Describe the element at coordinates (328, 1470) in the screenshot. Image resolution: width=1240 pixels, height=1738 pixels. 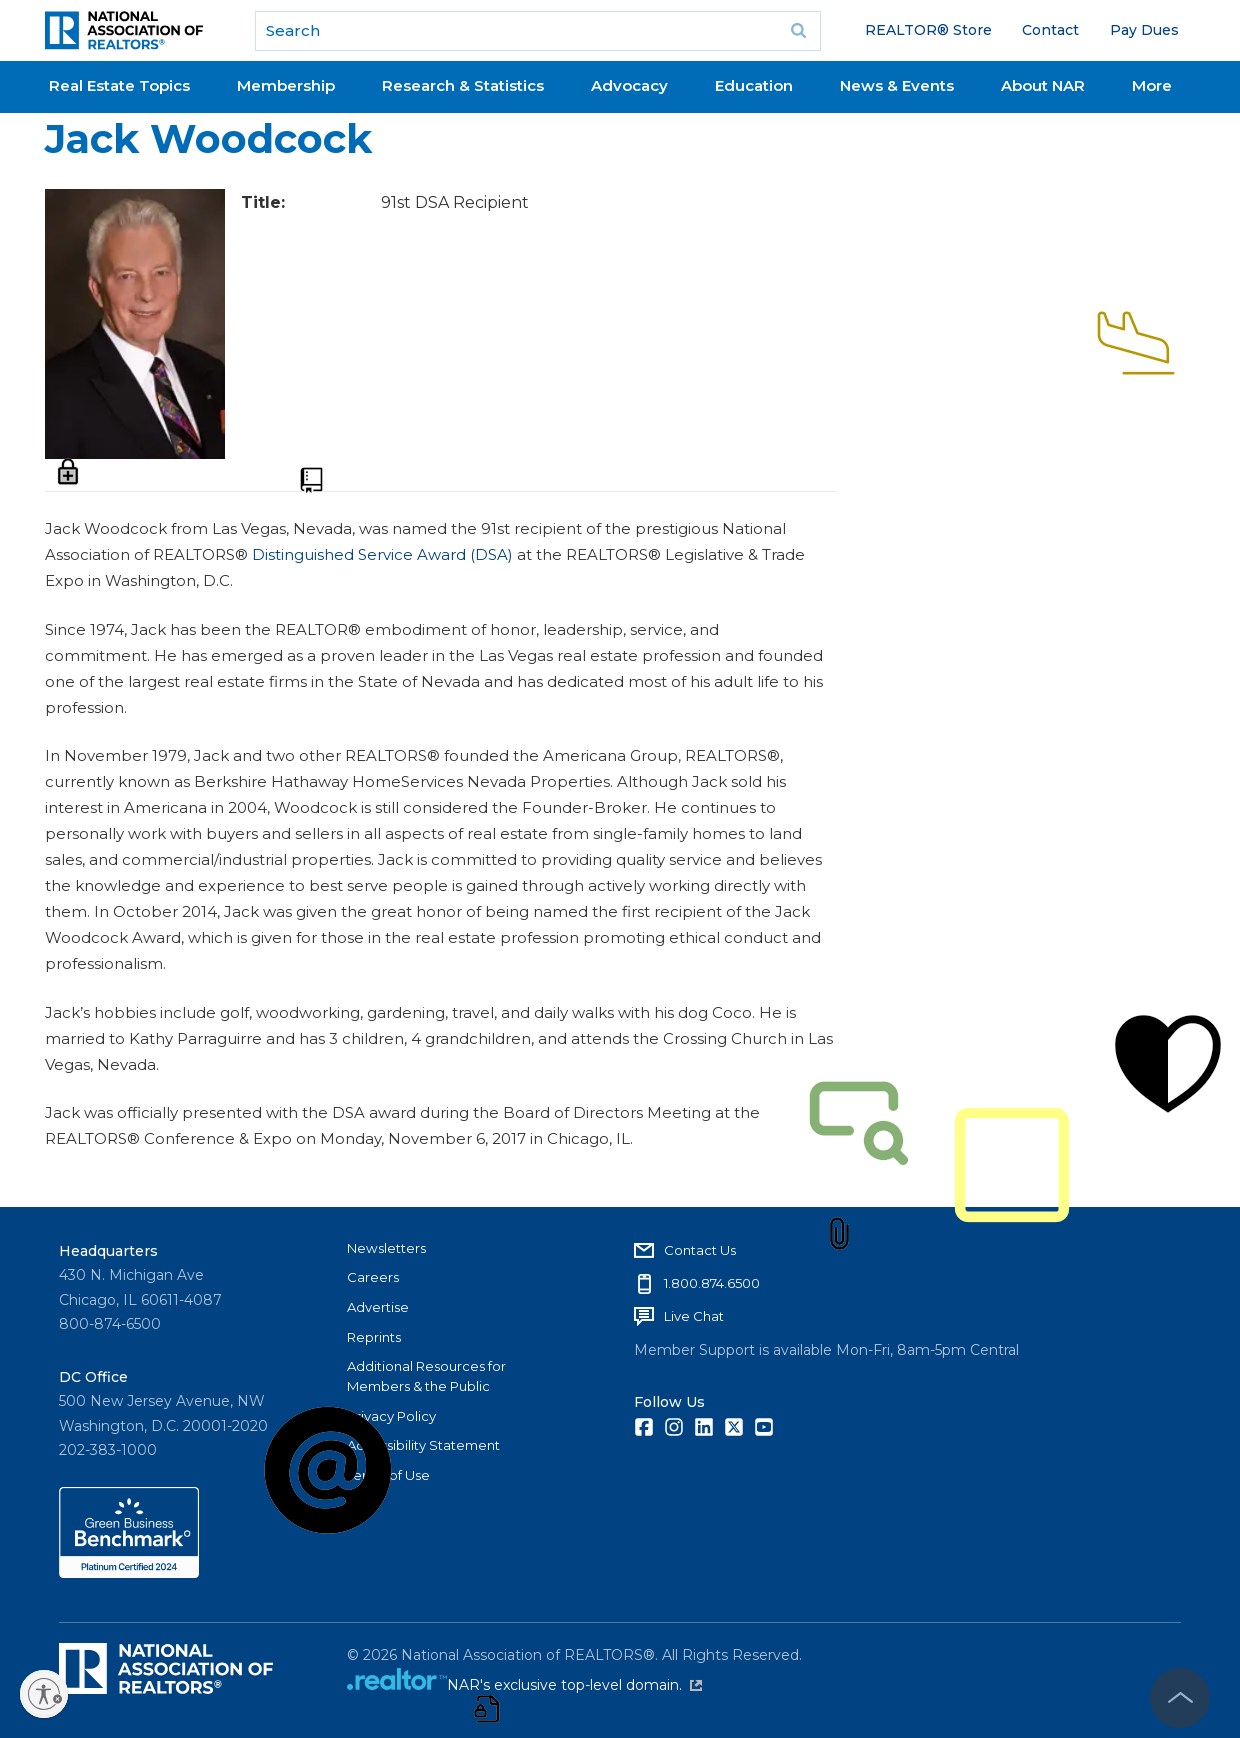
I see `access email or contact options` at that location.